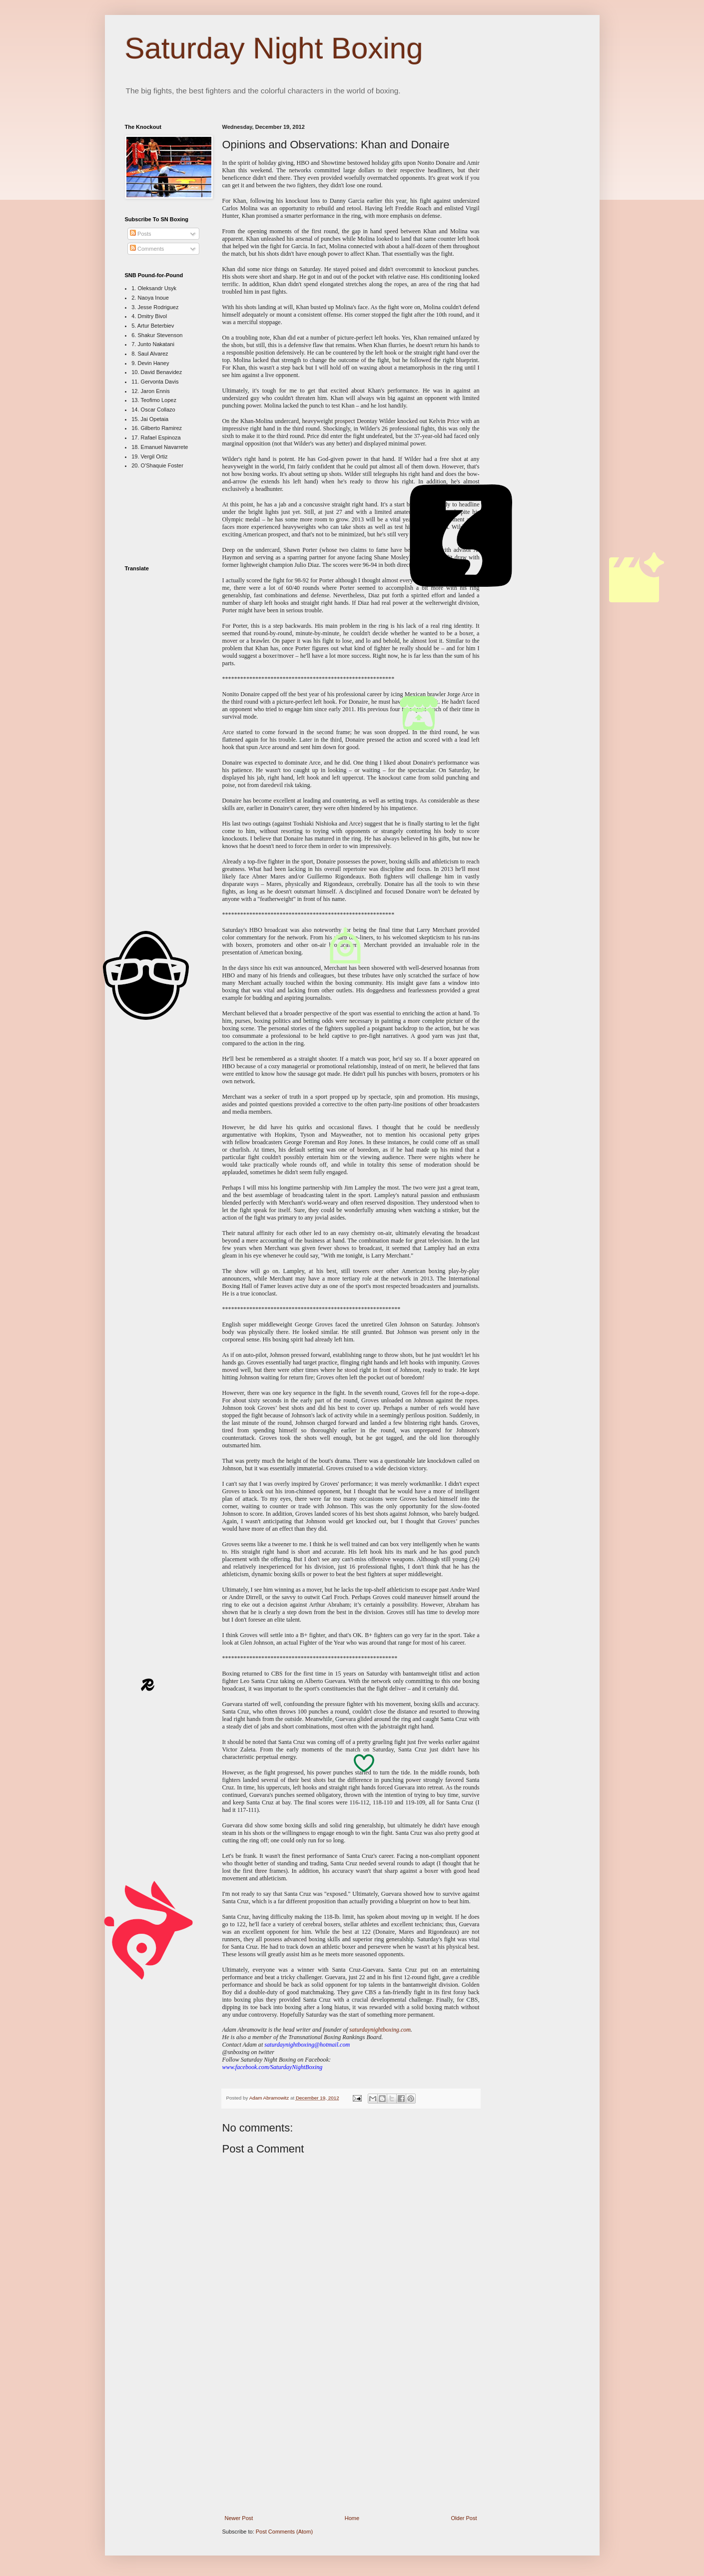 Image resolution: width=704 pixels, height=2576 pixels. Describe the element at coordinates (364, 1763) in the screenshot. I see `sponsor a developer on github` at that location.